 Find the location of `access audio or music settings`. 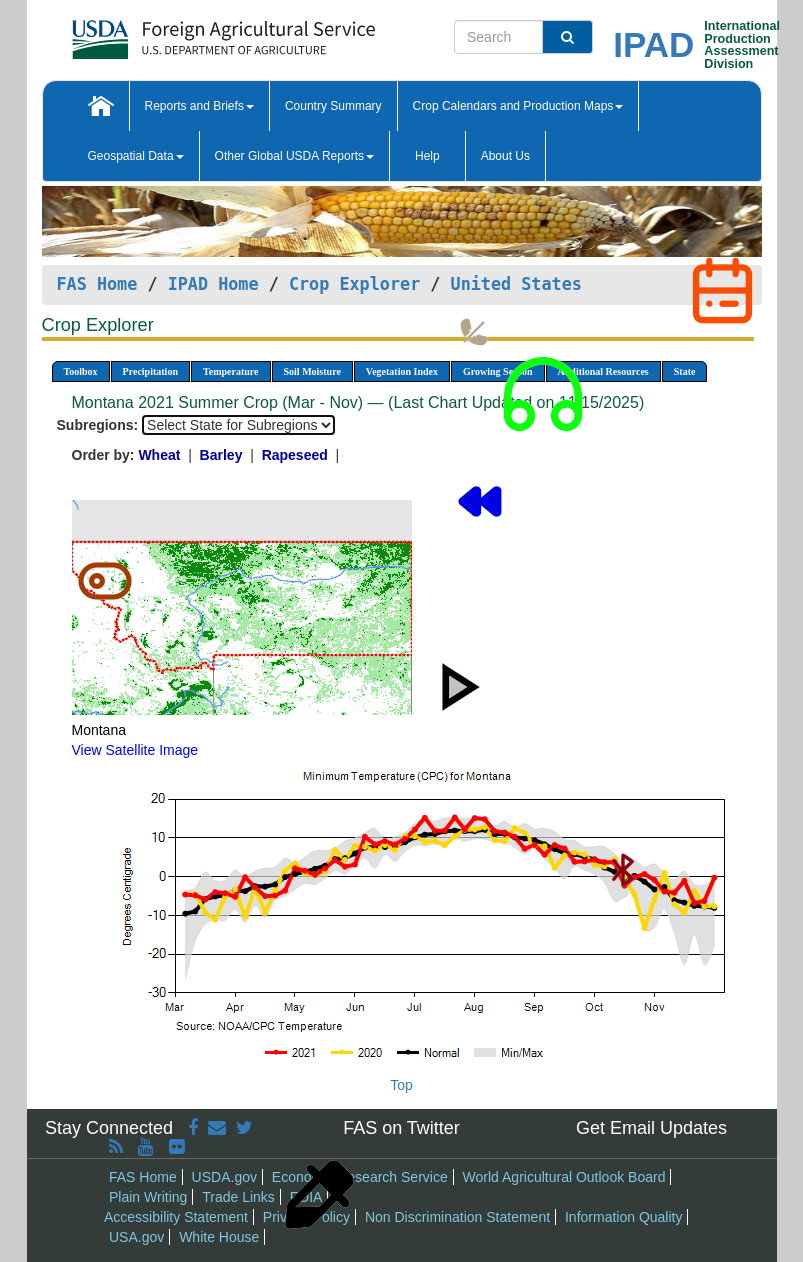

access audio or music settings is located at coordinates (543, 396).